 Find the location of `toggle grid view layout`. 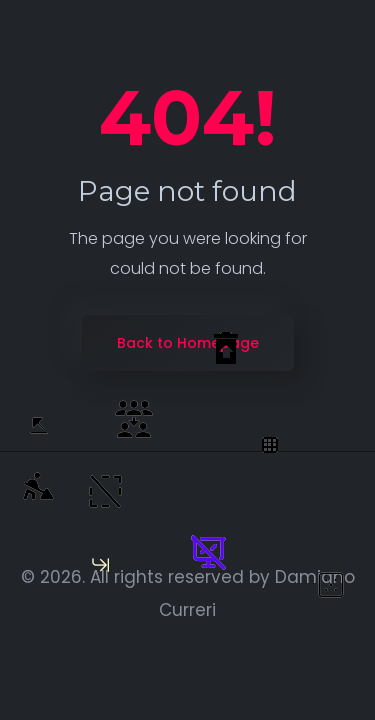

toggle grid view layout is located at coordinates (270, 445).